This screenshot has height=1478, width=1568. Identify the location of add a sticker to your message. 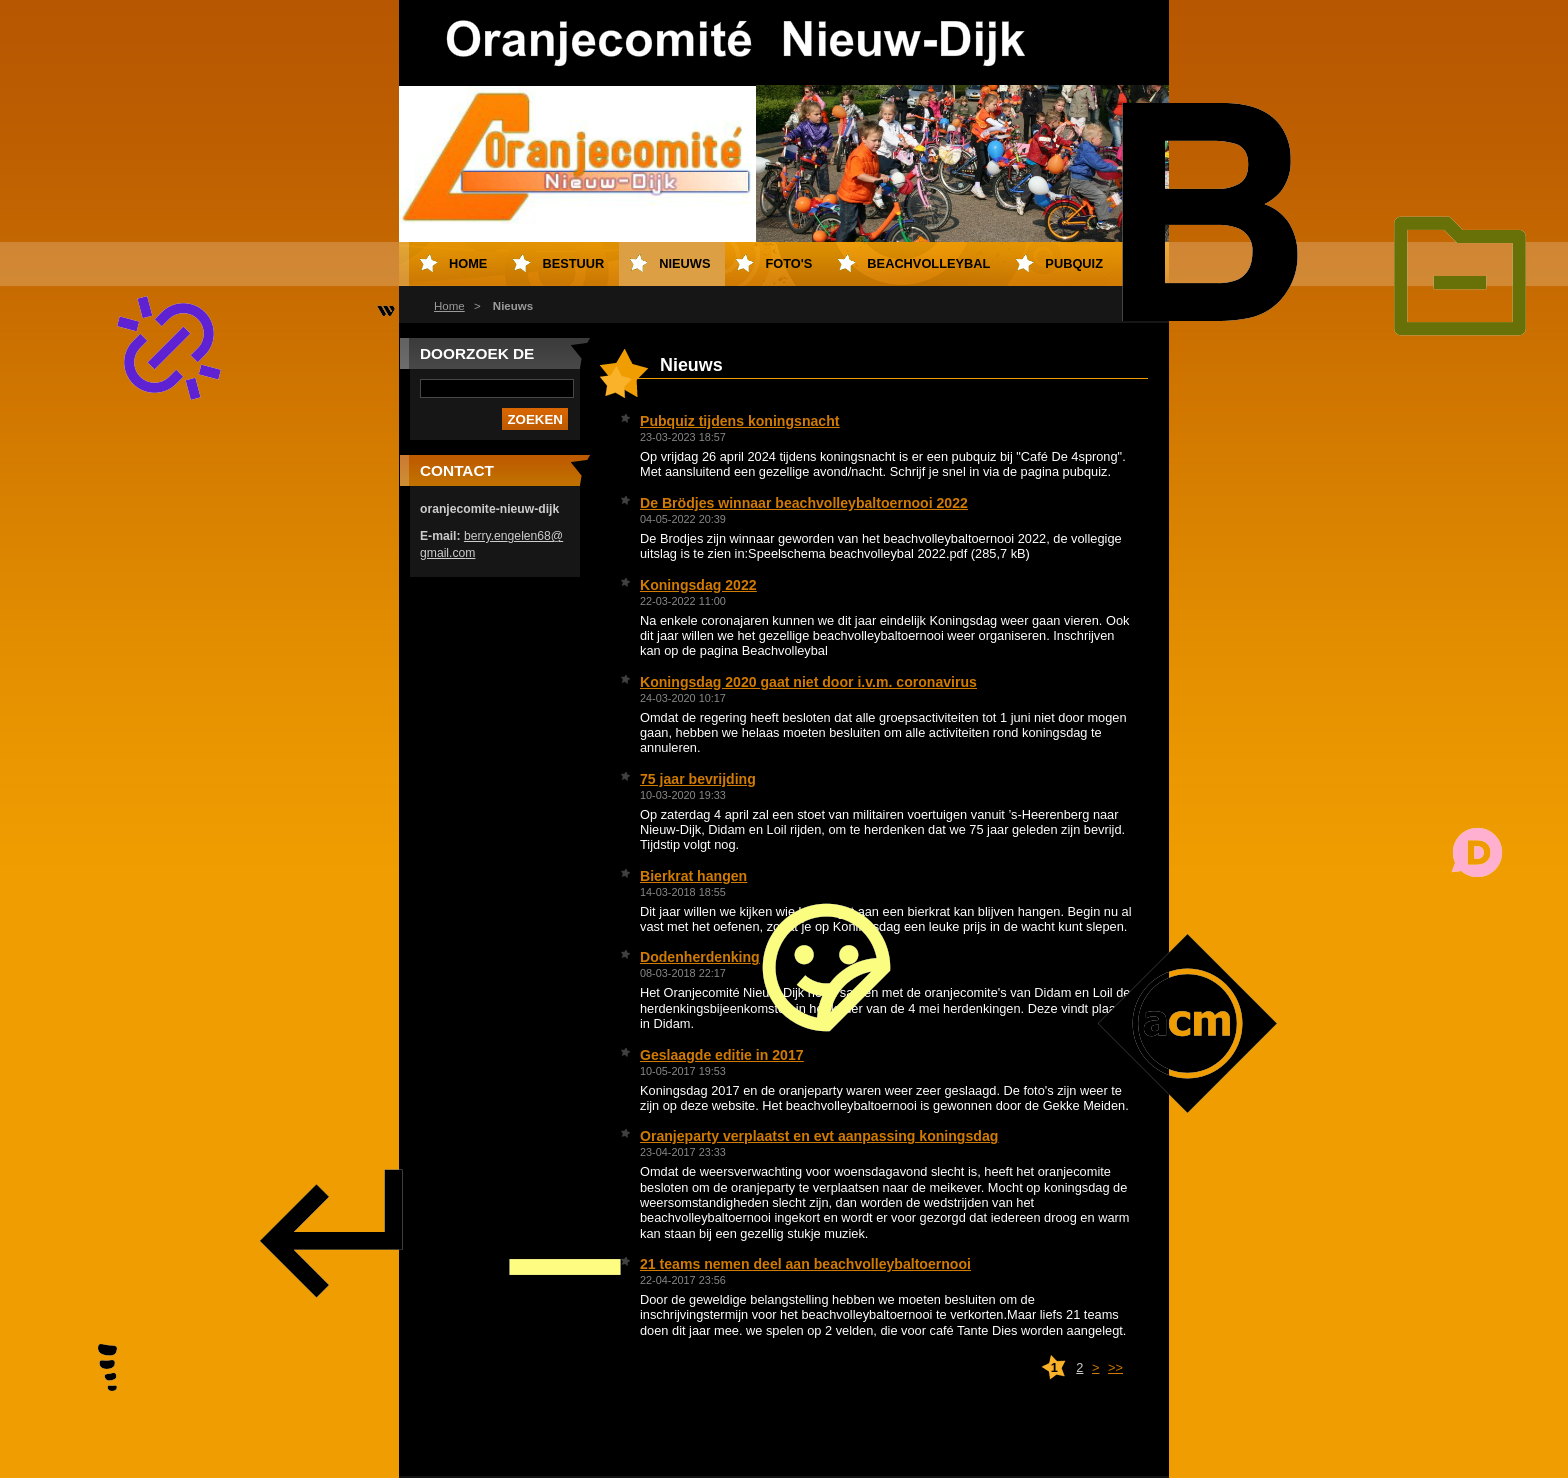
(826, 967).